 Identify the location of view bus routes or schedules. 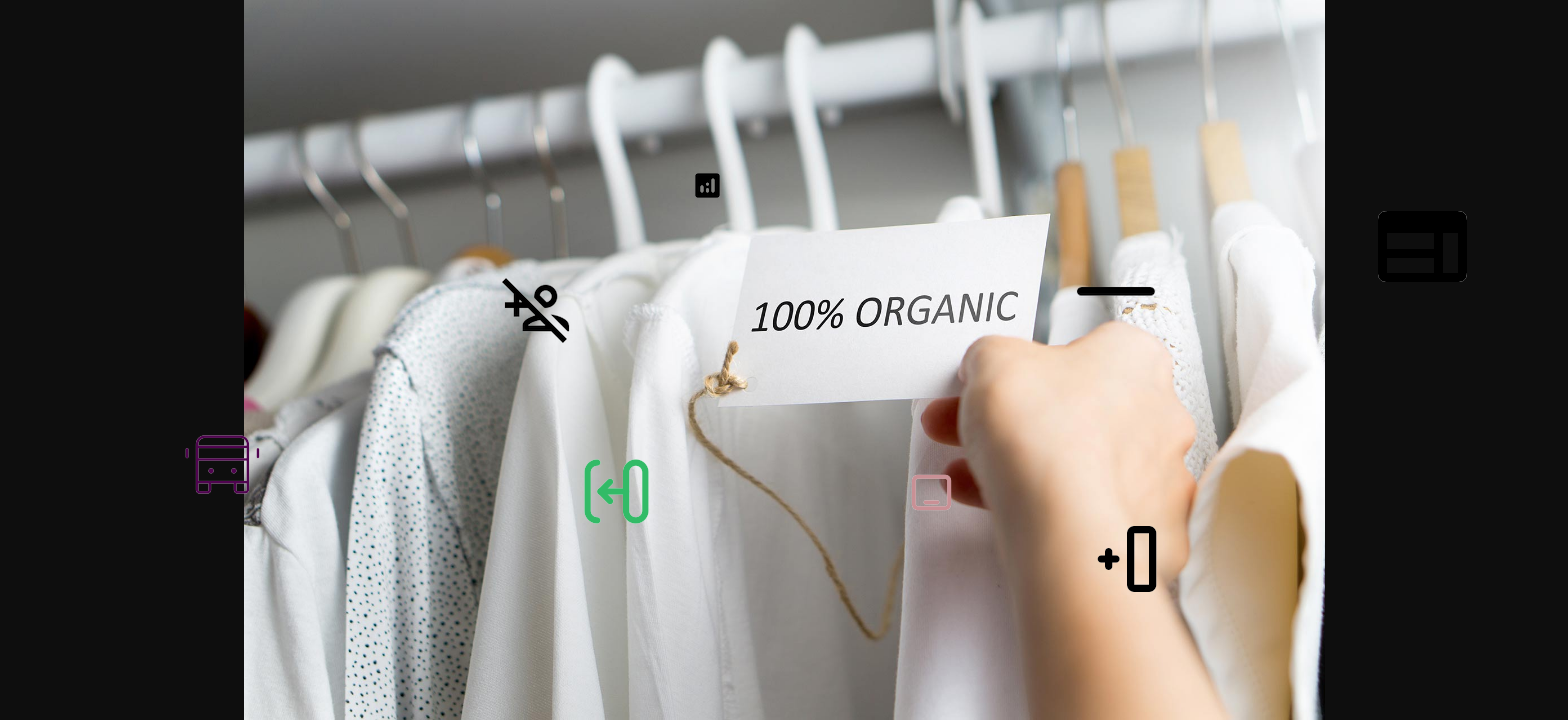
(222, 464).